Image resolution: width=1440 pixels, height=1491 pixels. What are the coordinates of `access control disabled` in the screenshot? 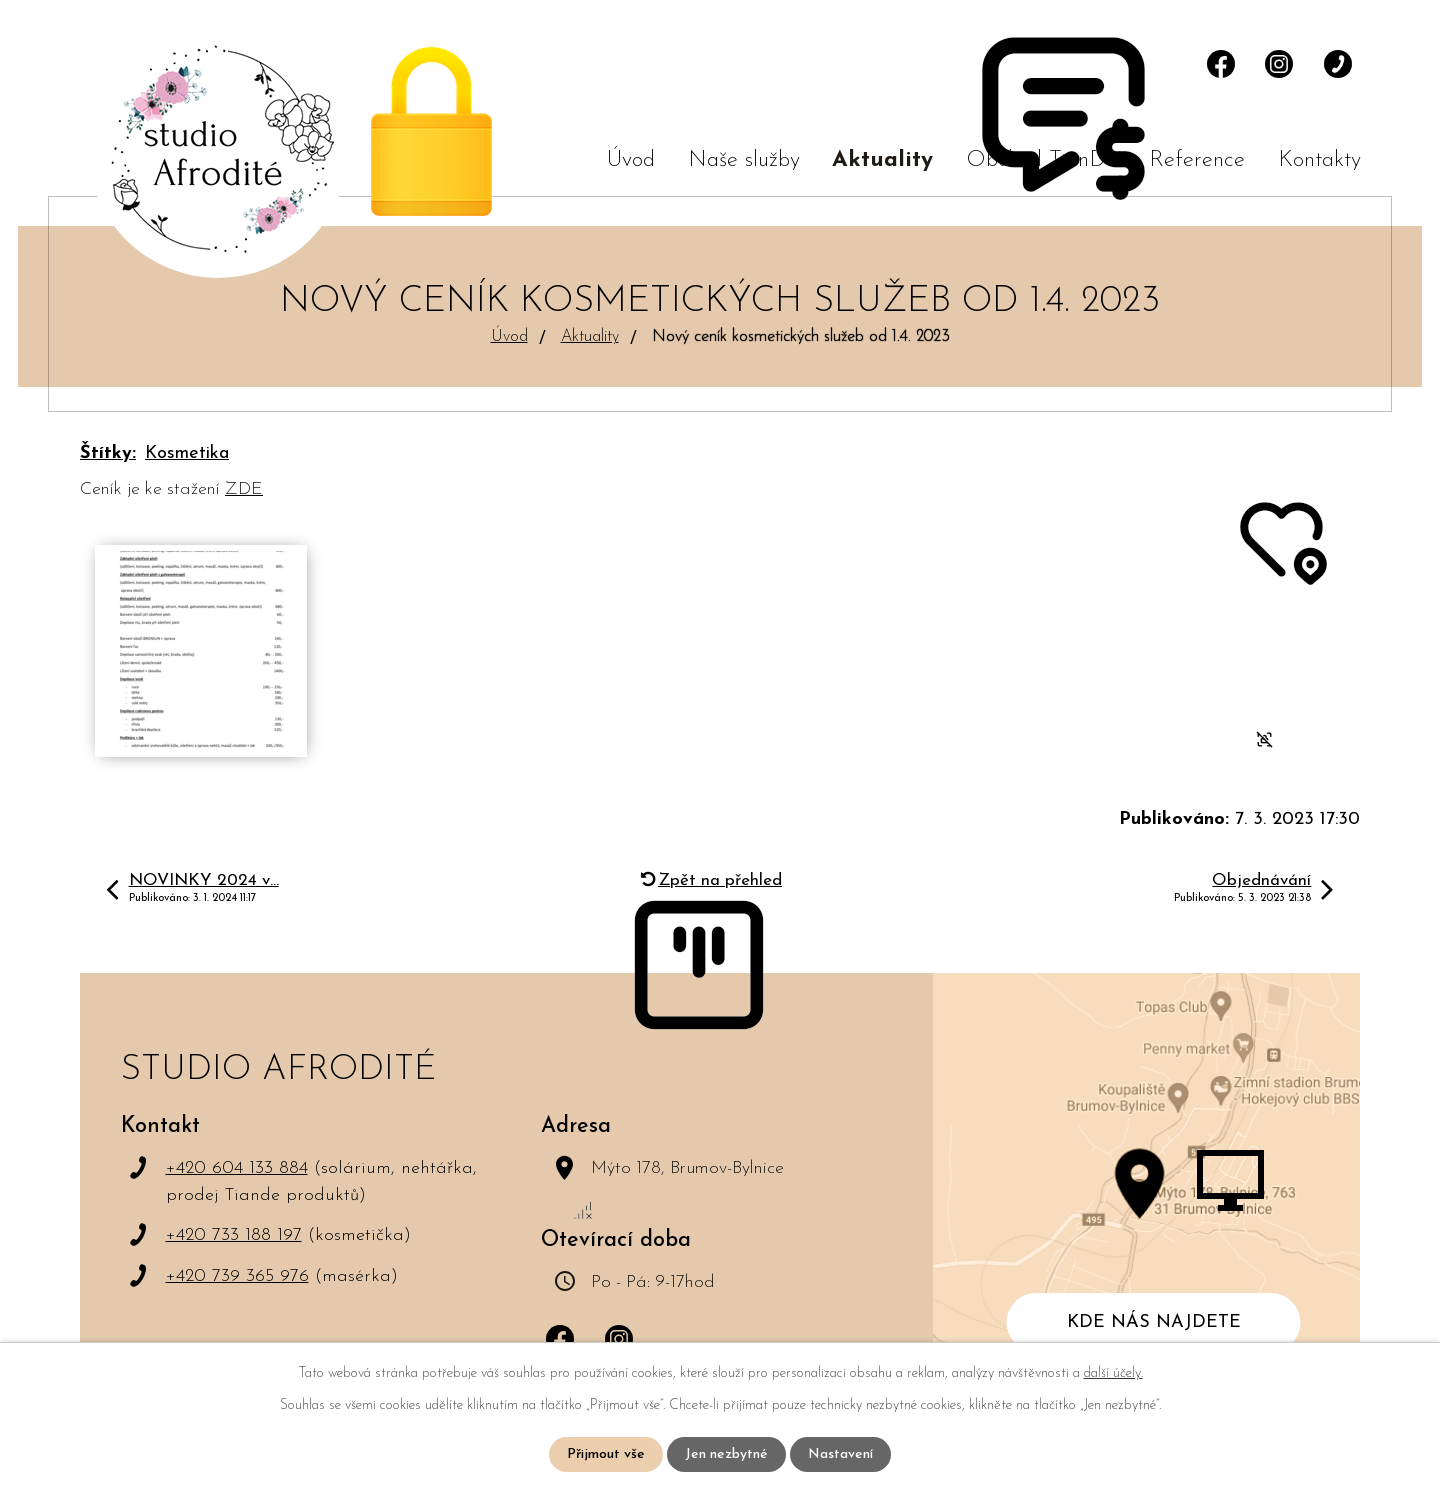 It's located at (1264, 739).